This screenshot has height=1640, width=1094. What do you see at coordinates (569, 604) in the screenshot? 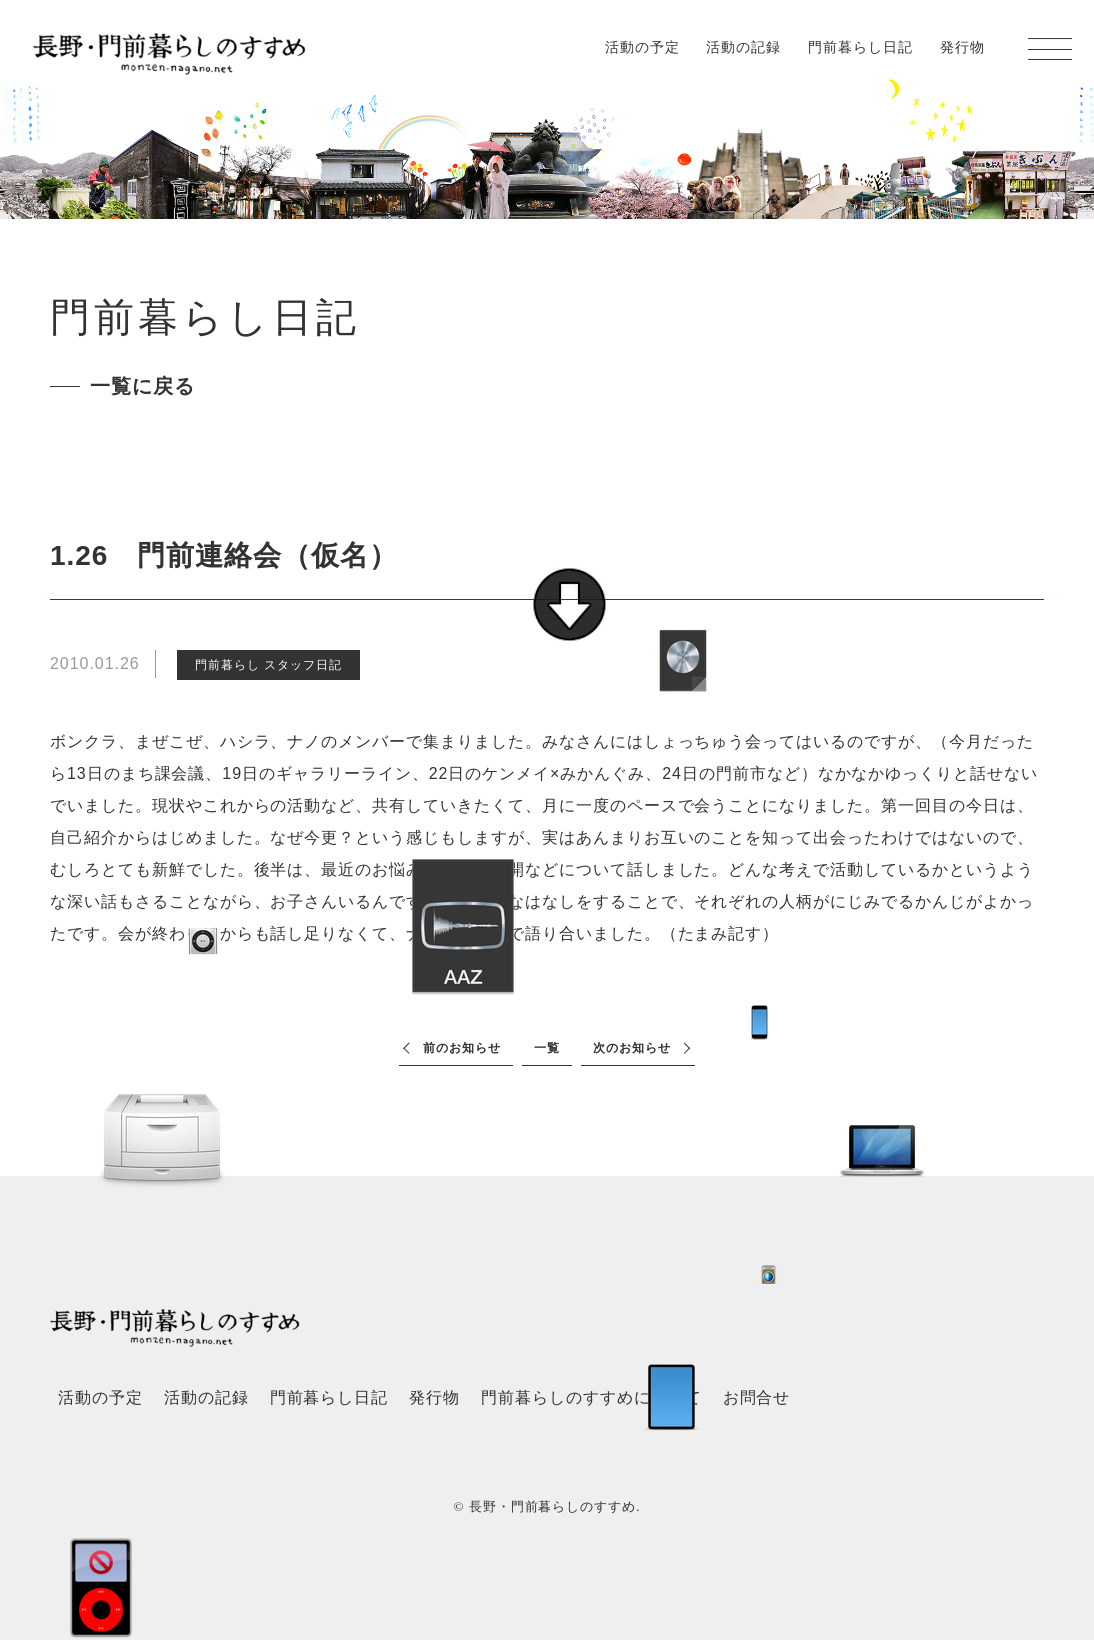
I see `access your downloads folder` at bounding box center [569, 604].